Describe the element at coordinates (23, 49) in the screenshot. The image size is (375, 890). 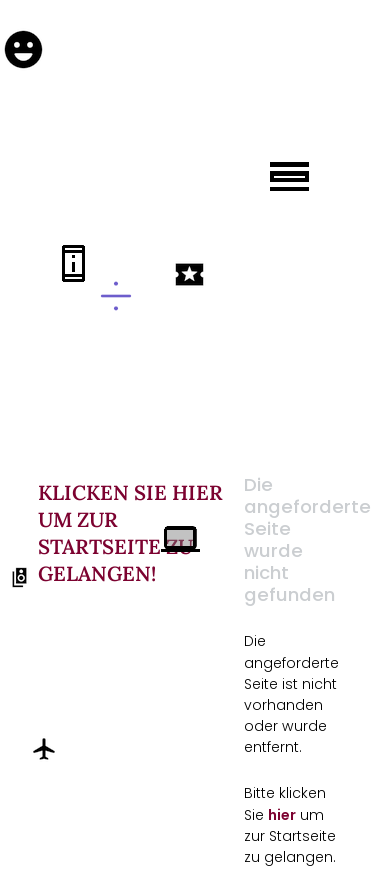
I see `add an emoji or emoticon to your message` at that location.